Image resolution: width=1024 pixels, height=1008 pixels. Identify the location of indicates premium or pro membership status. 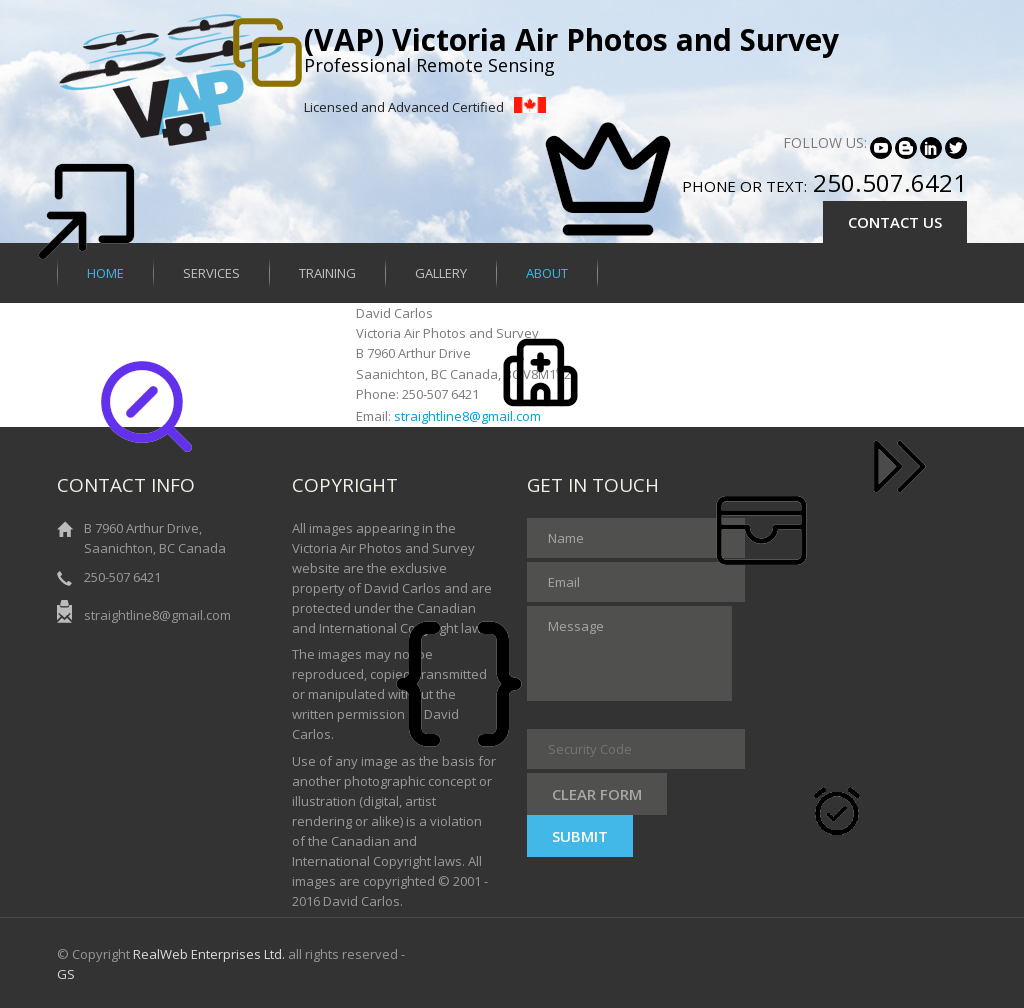
(608, 179).